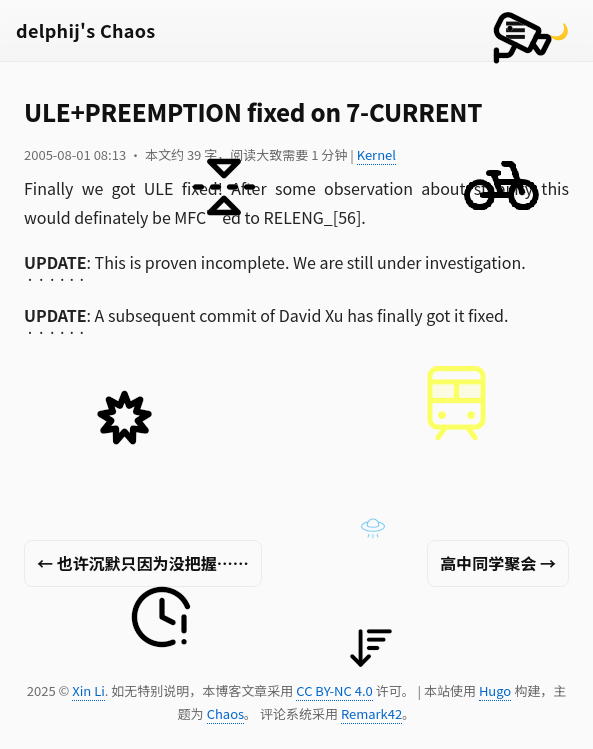 Image resolution: width=593 pixels, height=749 pixels. Describe the element at coordinates (456, 400) in the screenshot. I see `access train schedules or rail services` at that location.